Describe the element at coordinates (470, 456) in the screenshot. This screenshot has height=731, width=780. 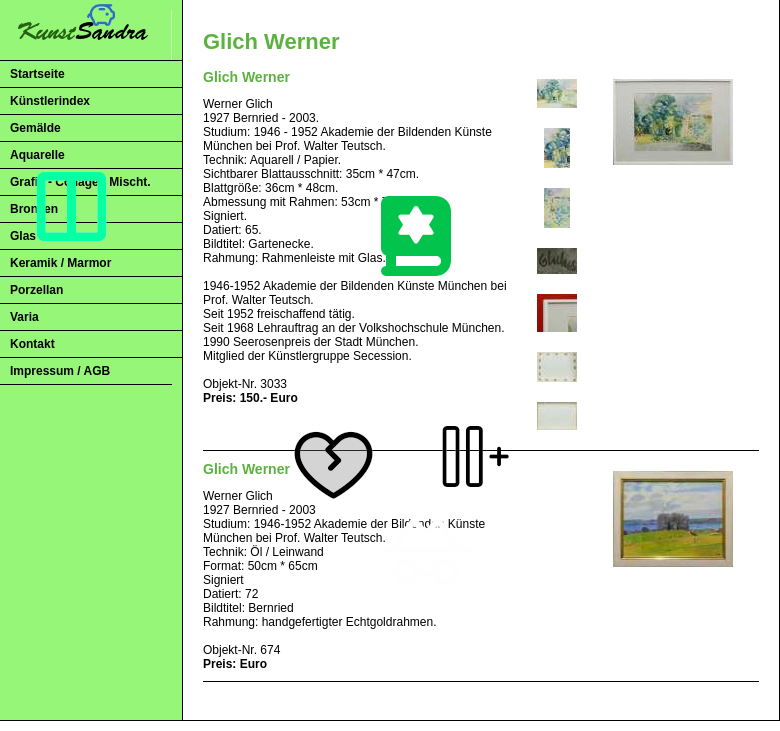
I see `add a new column to the right` at that location.